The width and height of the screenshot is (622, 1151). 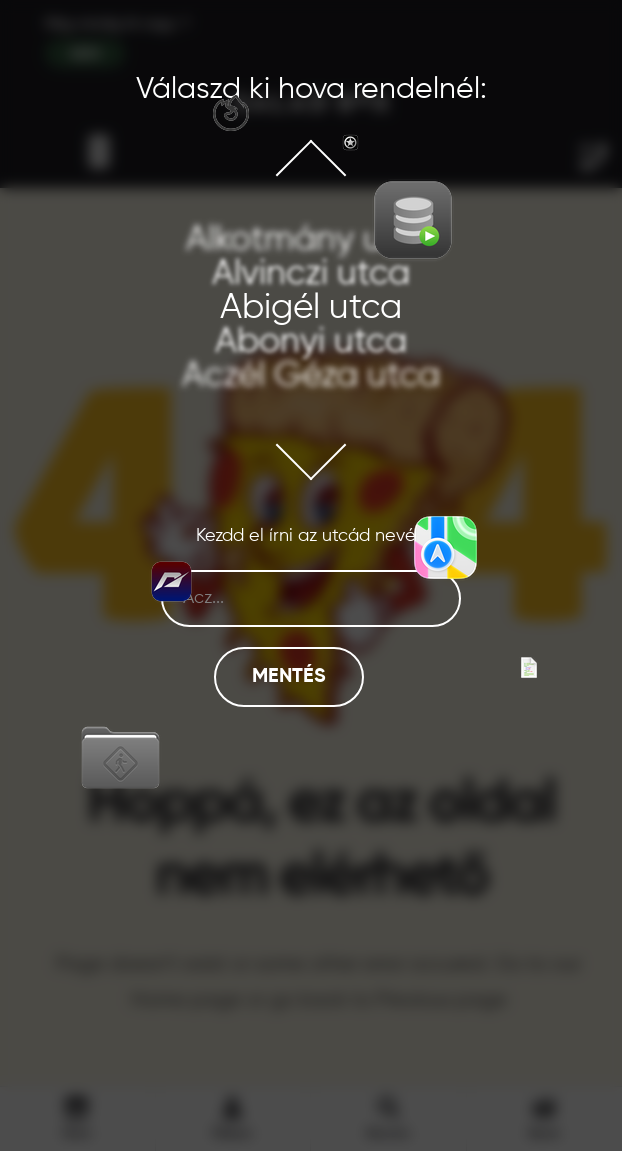 What do you see at coordinates (529, 668) in the screenshot?
I see `a COBOL source code file` at bounding box center [529, 668].